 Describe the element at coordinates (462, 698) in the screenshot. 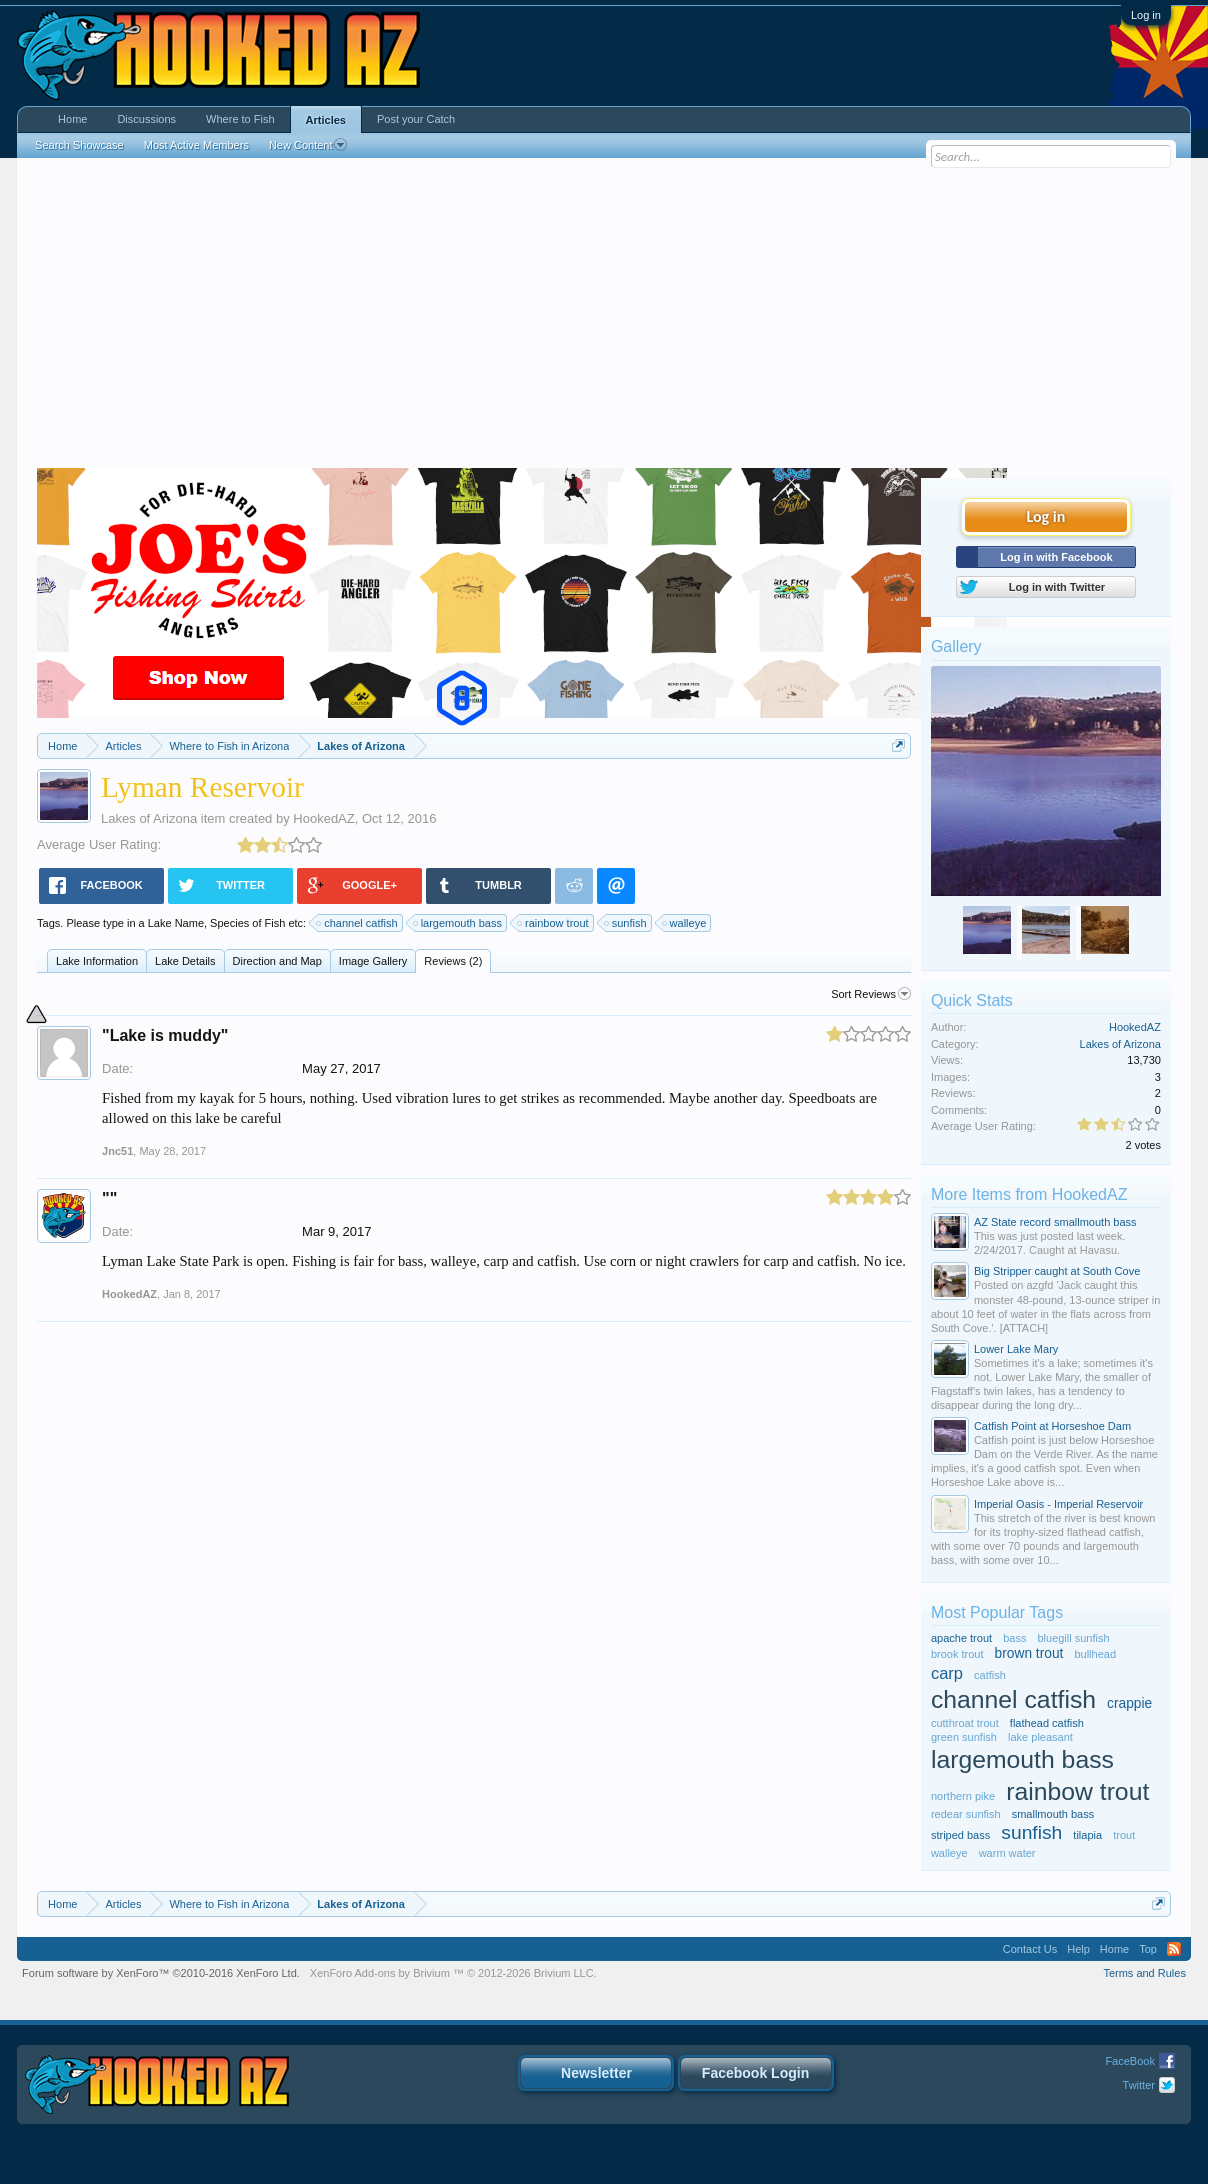

I see `indicates step 8 in a multi-step process` at that location.